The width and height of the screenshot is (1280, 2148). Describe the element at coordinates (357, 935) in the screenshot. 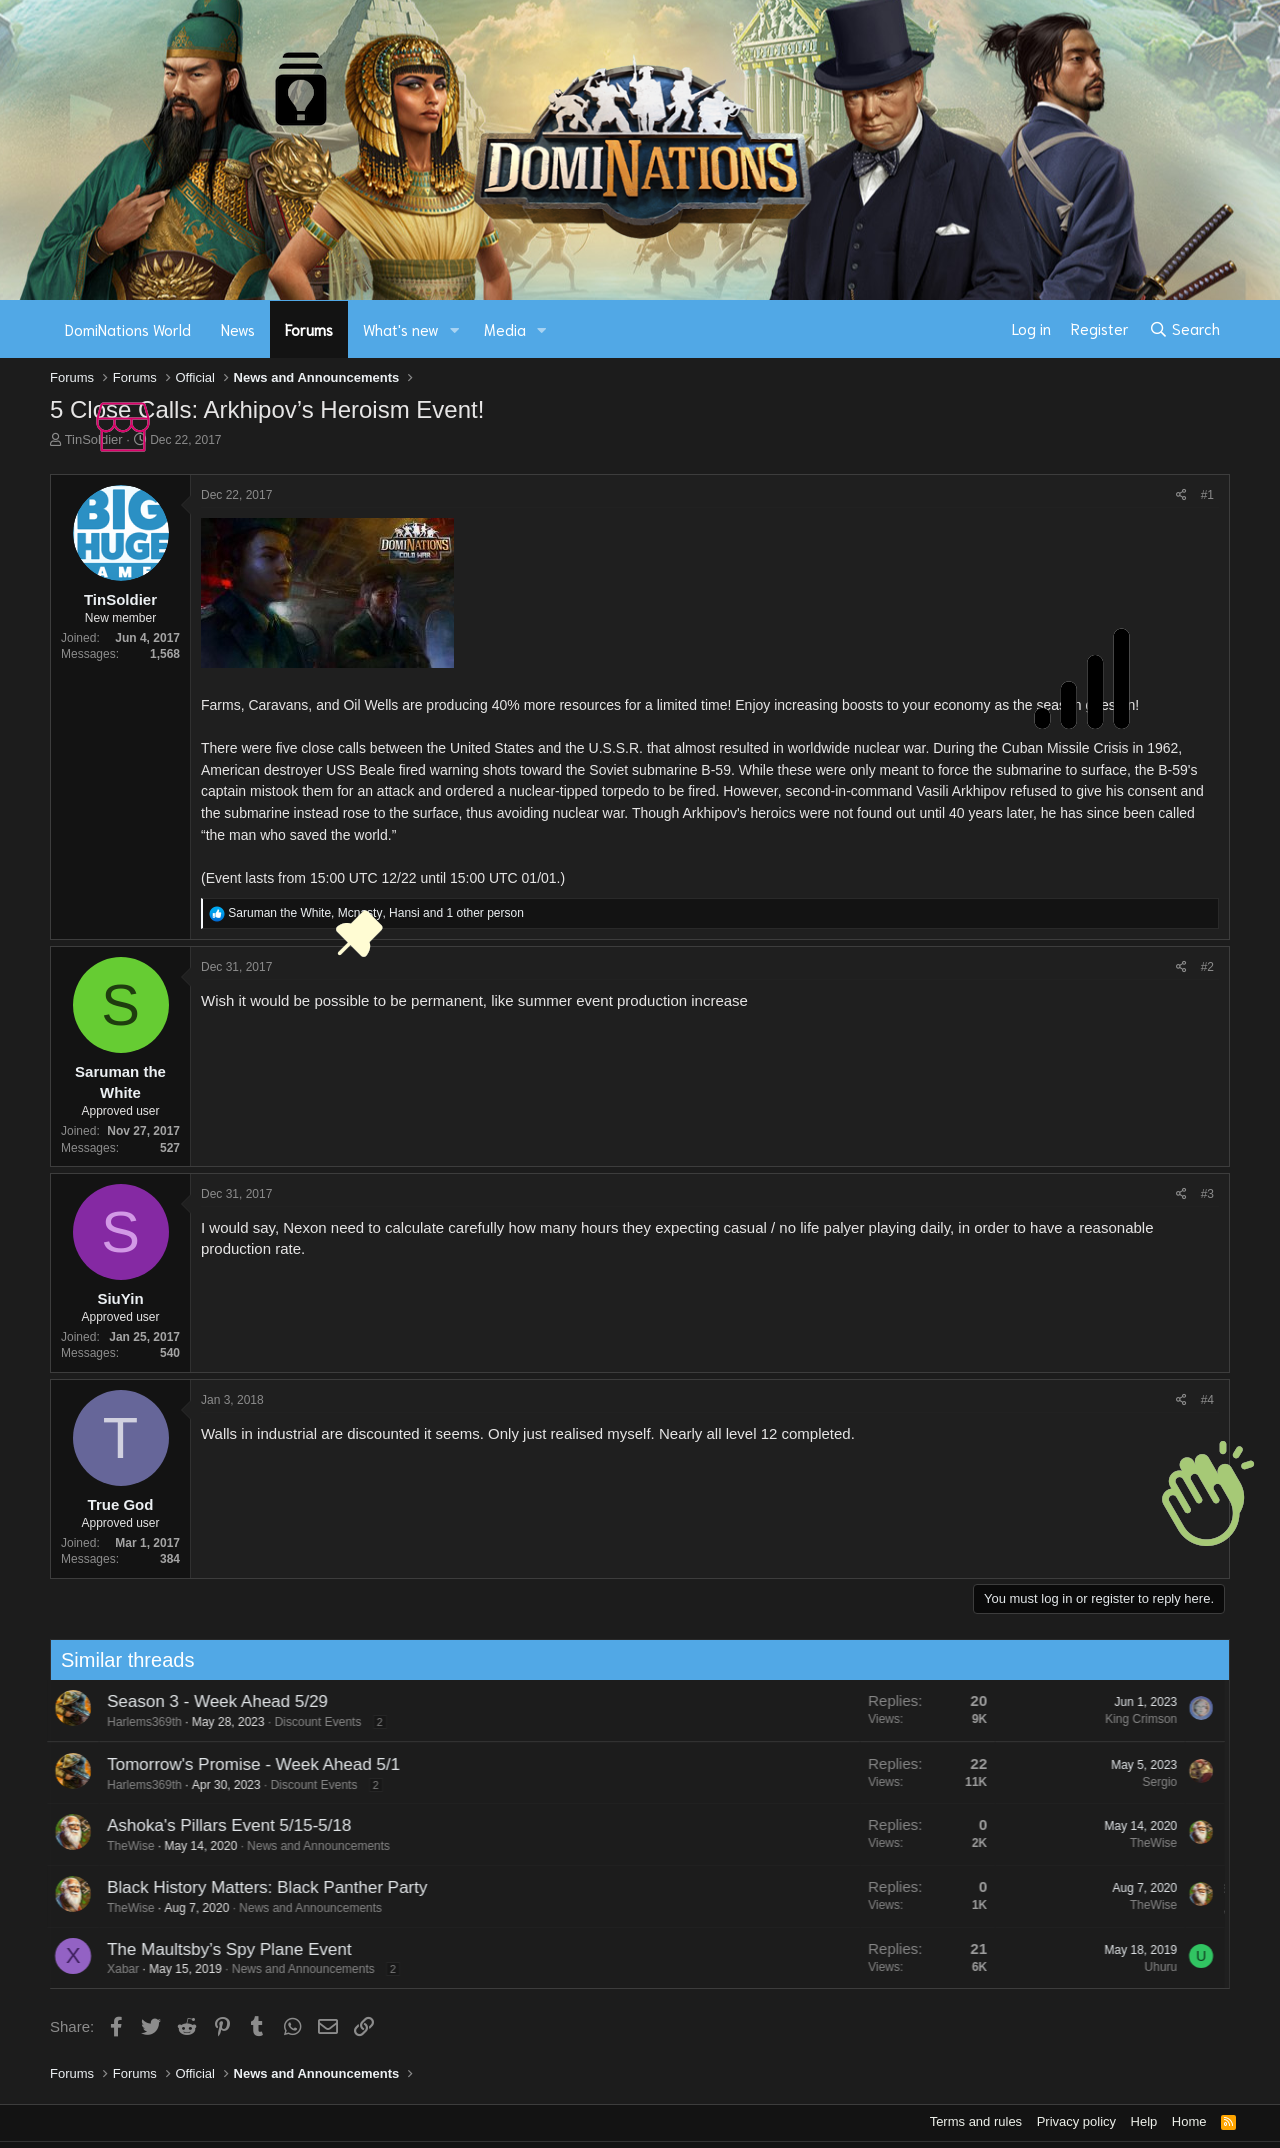

I see `pin an item to keep it visible` at that location.